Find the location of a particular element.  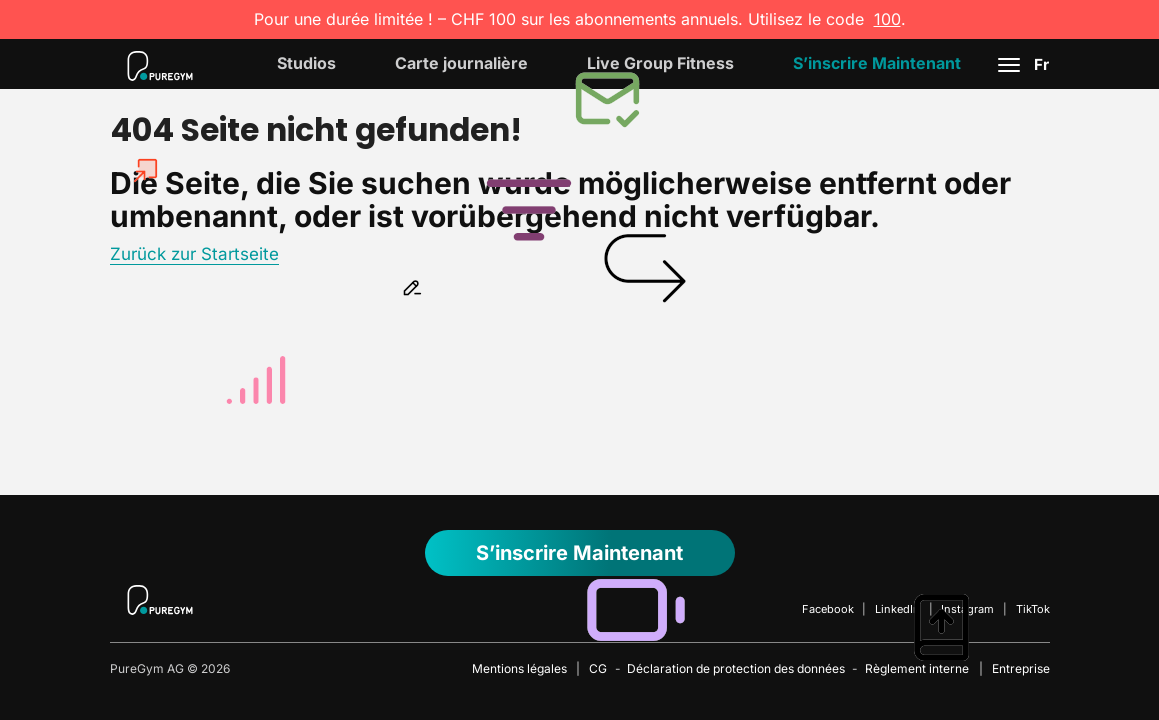

remove editing capabilities is located at coordinates (411, 287).